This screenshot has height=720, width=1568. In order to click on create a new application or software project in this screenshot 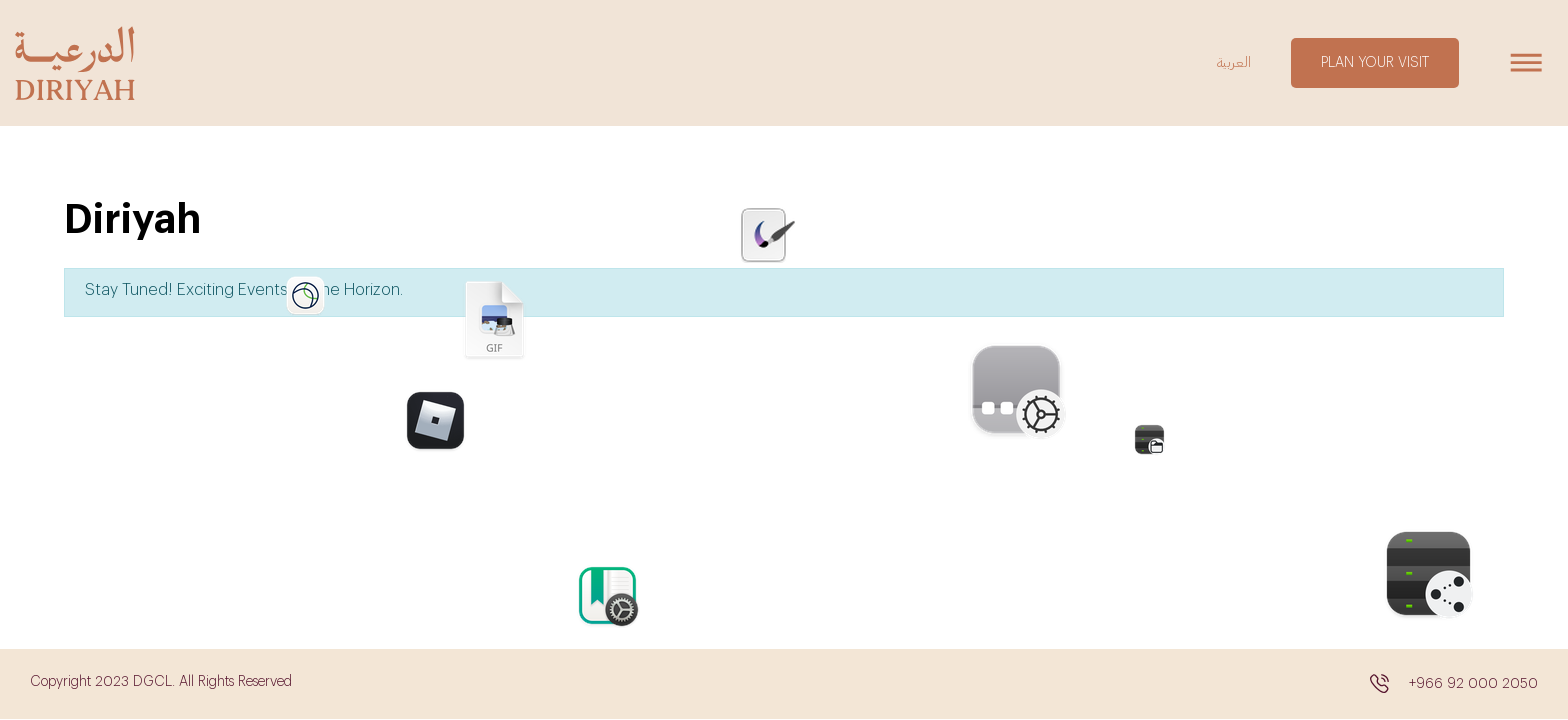, I will do `click(767, 235)`.